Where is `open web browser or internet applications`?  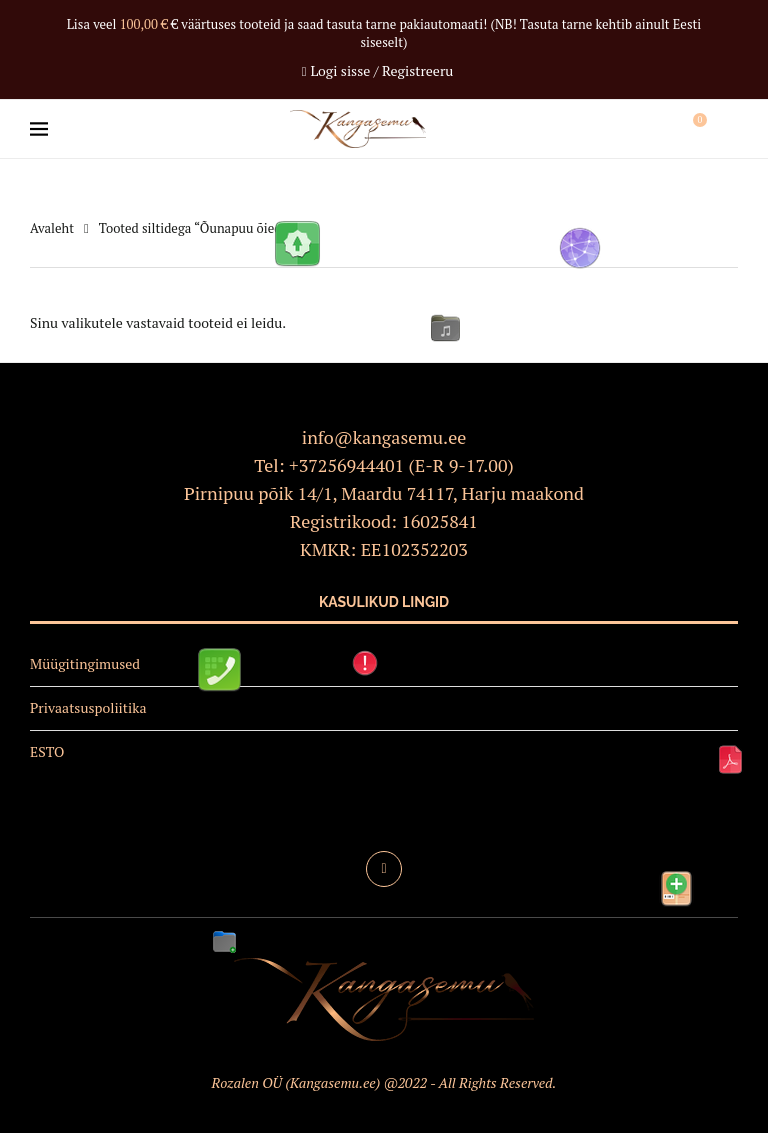
open web browser or internet applications is located at coordinates (580, 248).